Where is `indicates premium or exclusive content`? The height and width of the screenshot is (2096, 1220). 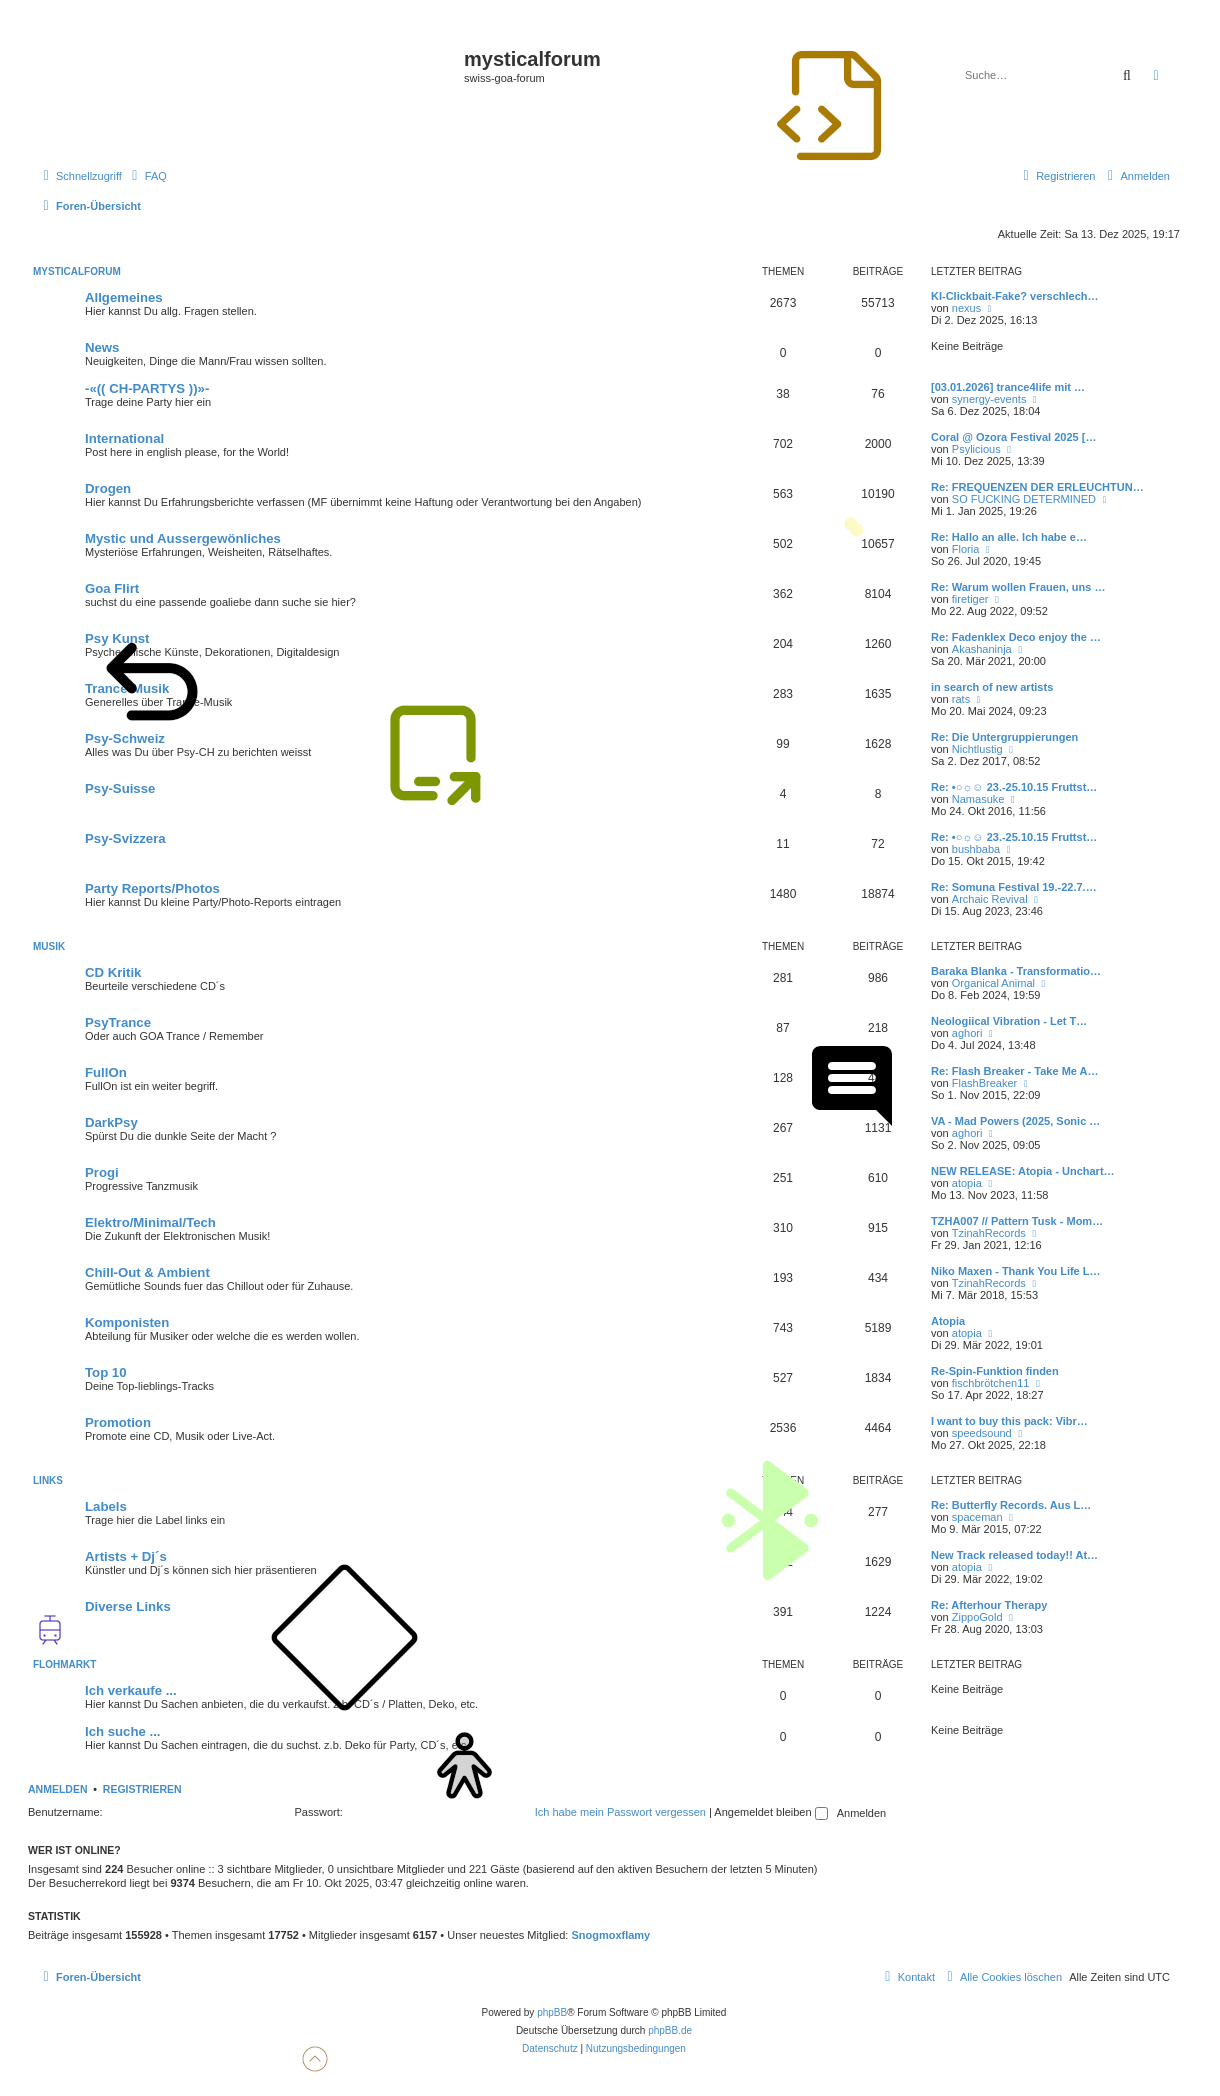 indicates premium or exclusive content is located at coordinates (344, 1637).